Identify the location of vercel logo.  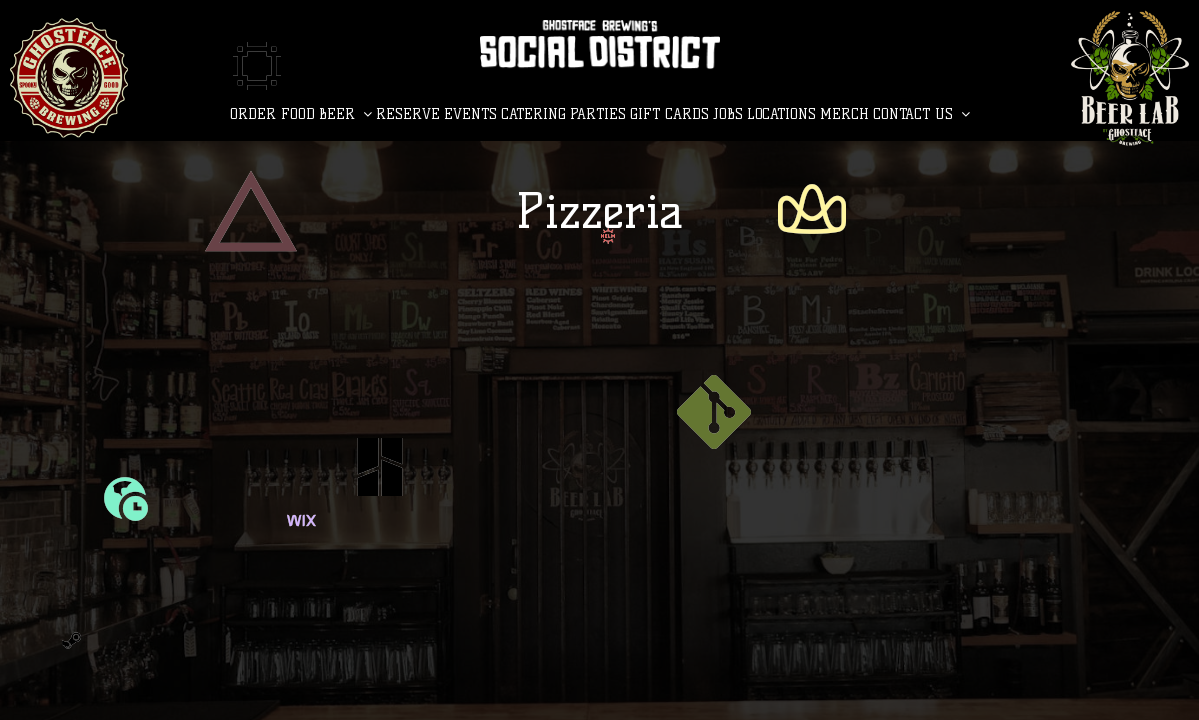
(251, 211).